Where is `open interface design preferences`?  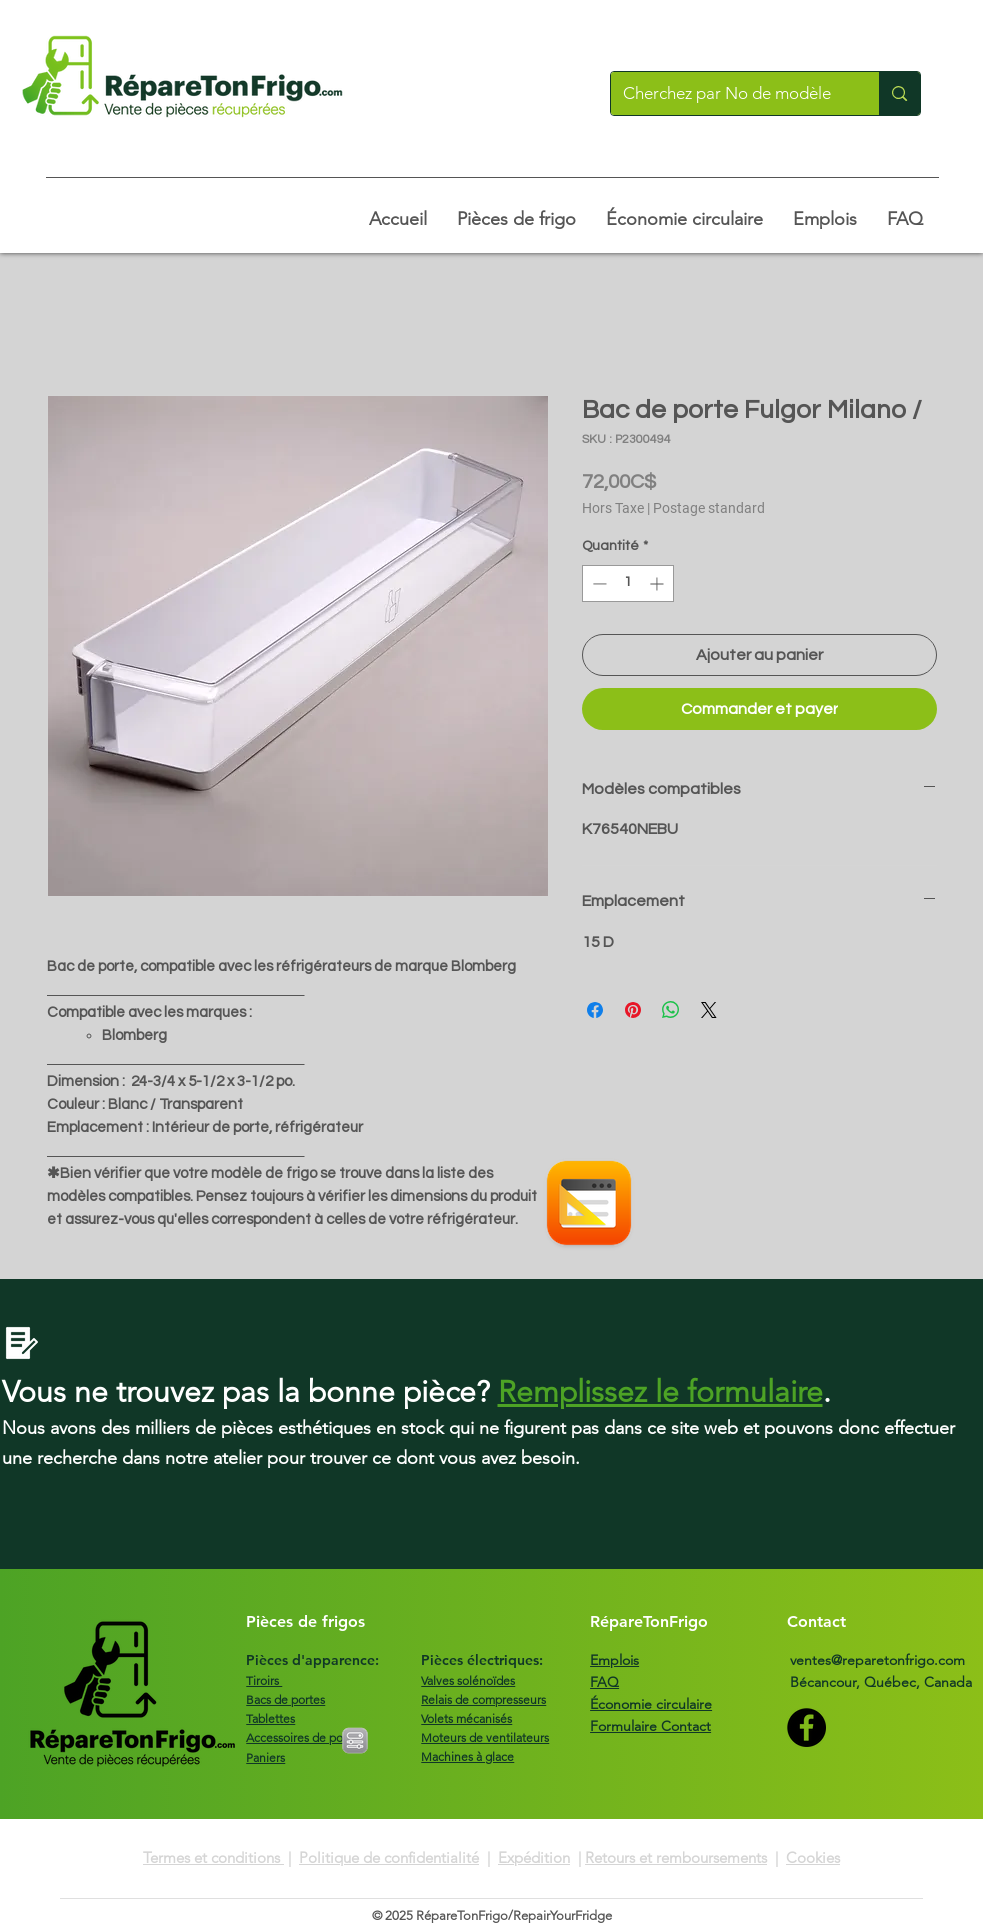 open interface design preferences is located at coordinates (355, 1741).